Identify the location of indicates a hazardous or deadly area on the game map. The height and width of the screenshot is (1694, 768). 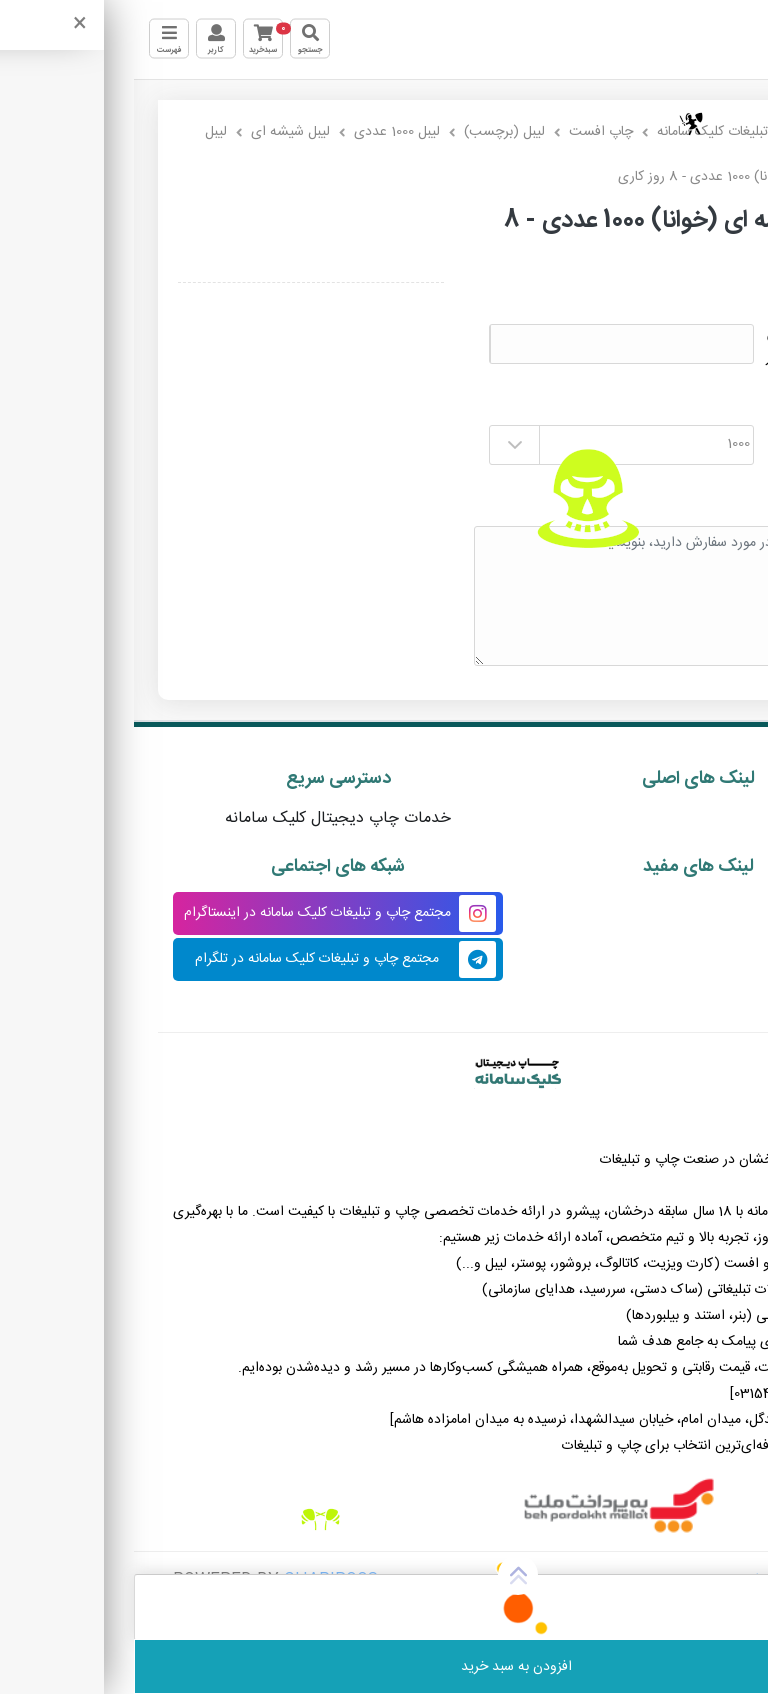
(588, 499).